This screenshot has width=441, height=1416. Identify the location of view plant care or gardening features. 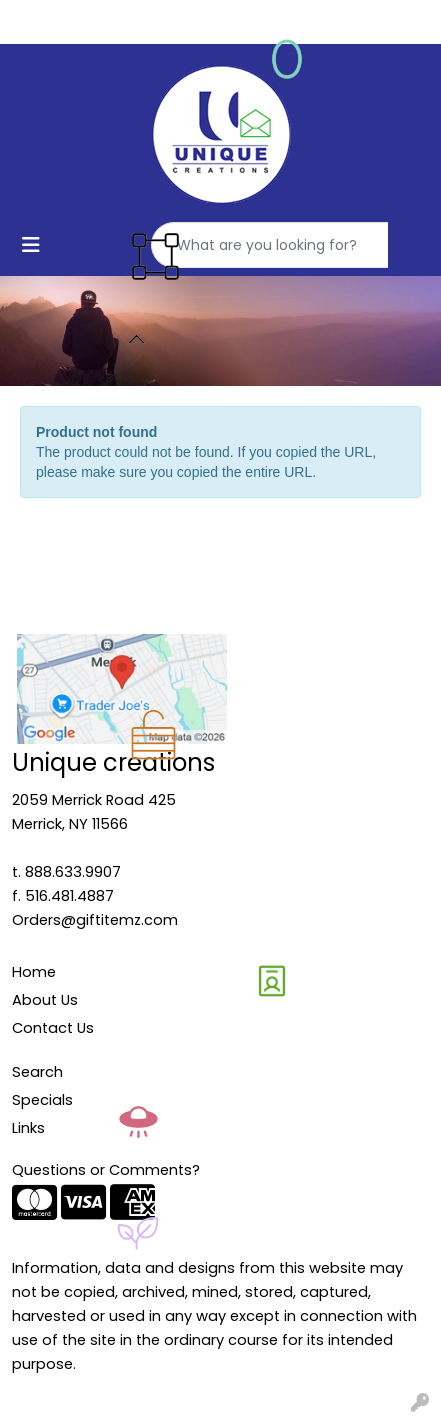
(138, 1232).